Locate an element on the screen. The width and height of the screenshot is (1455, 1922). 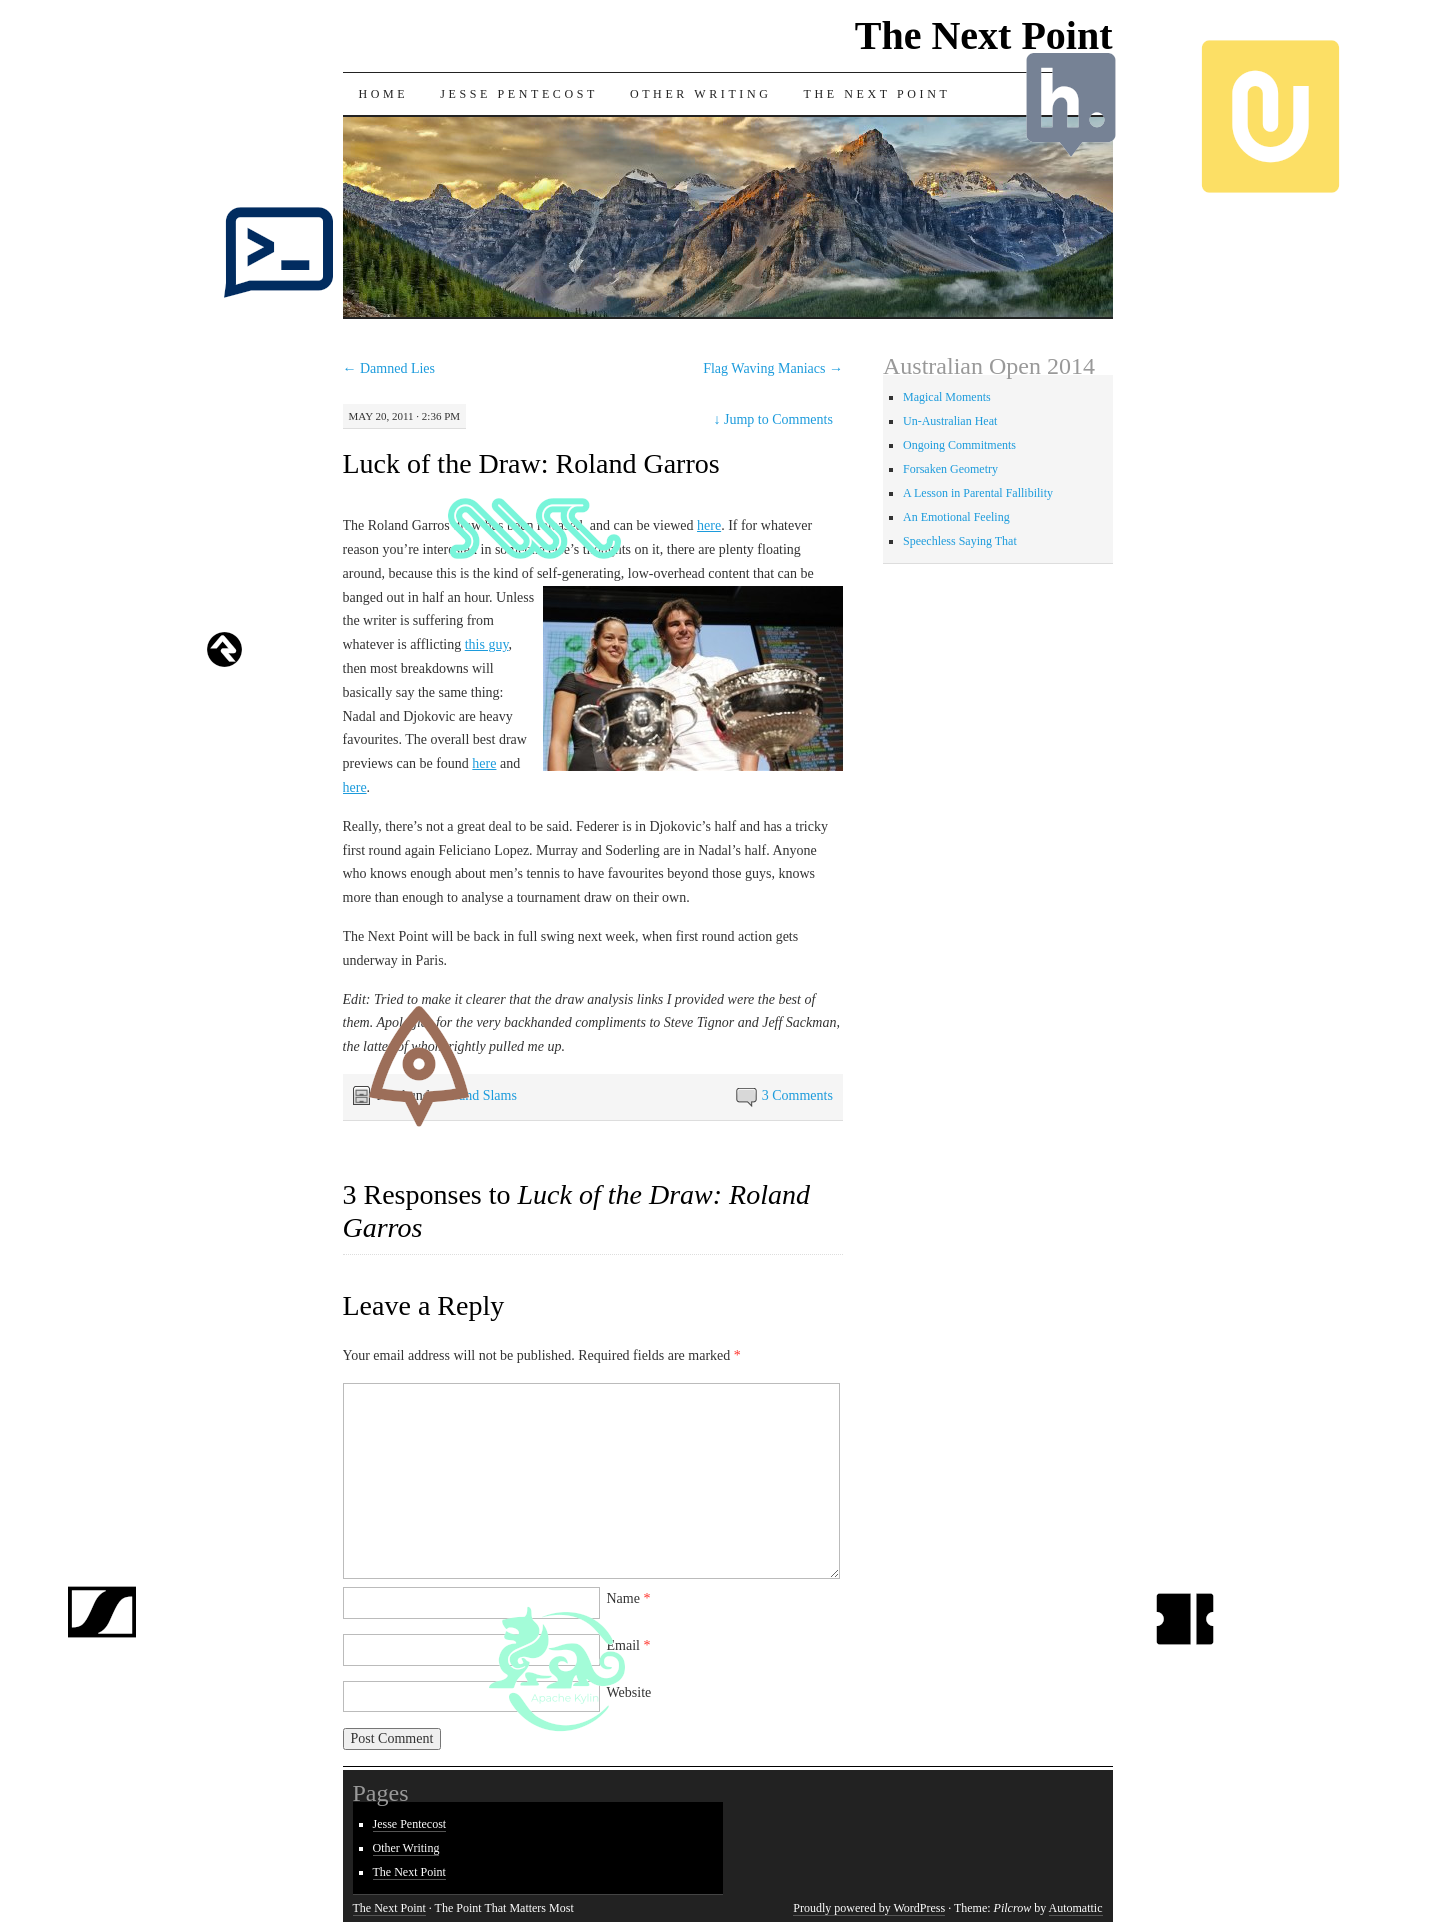
open Rock RMS church management app is located at coordinates (224, 649).